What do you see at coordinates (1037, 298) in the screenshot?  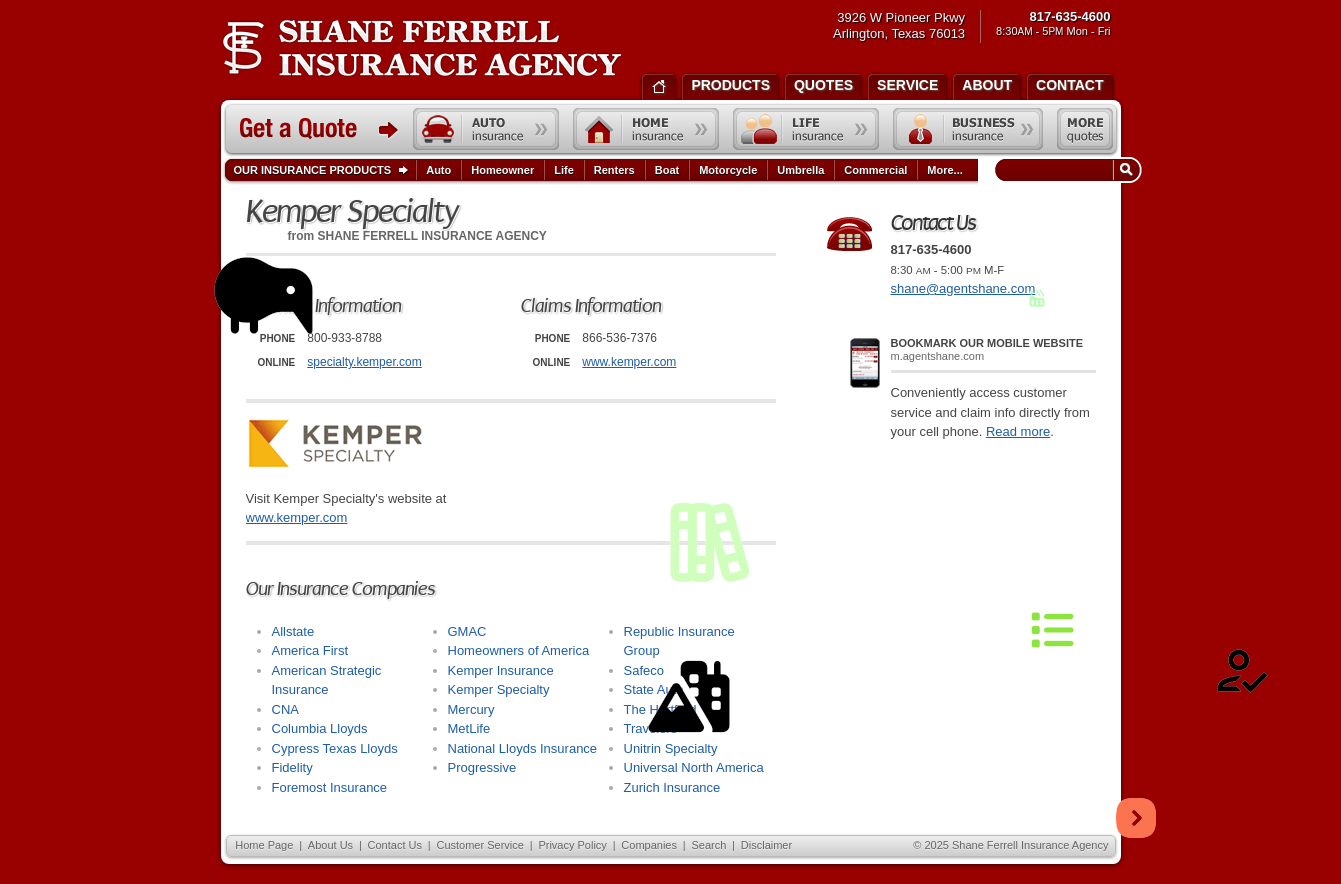 I see `access spa or hot tub amenities` at bounding box center [1037, 298].